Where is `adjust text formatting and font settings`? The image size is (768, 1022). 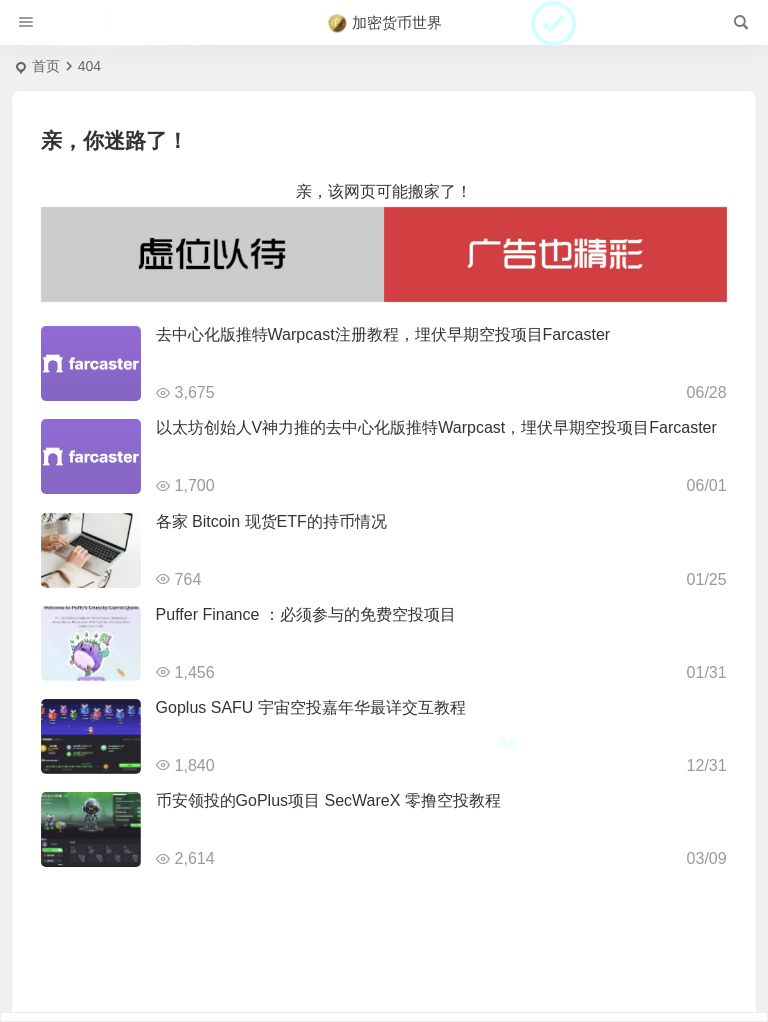 adjust text formatting and font settings is located at coordinates (506, 743).